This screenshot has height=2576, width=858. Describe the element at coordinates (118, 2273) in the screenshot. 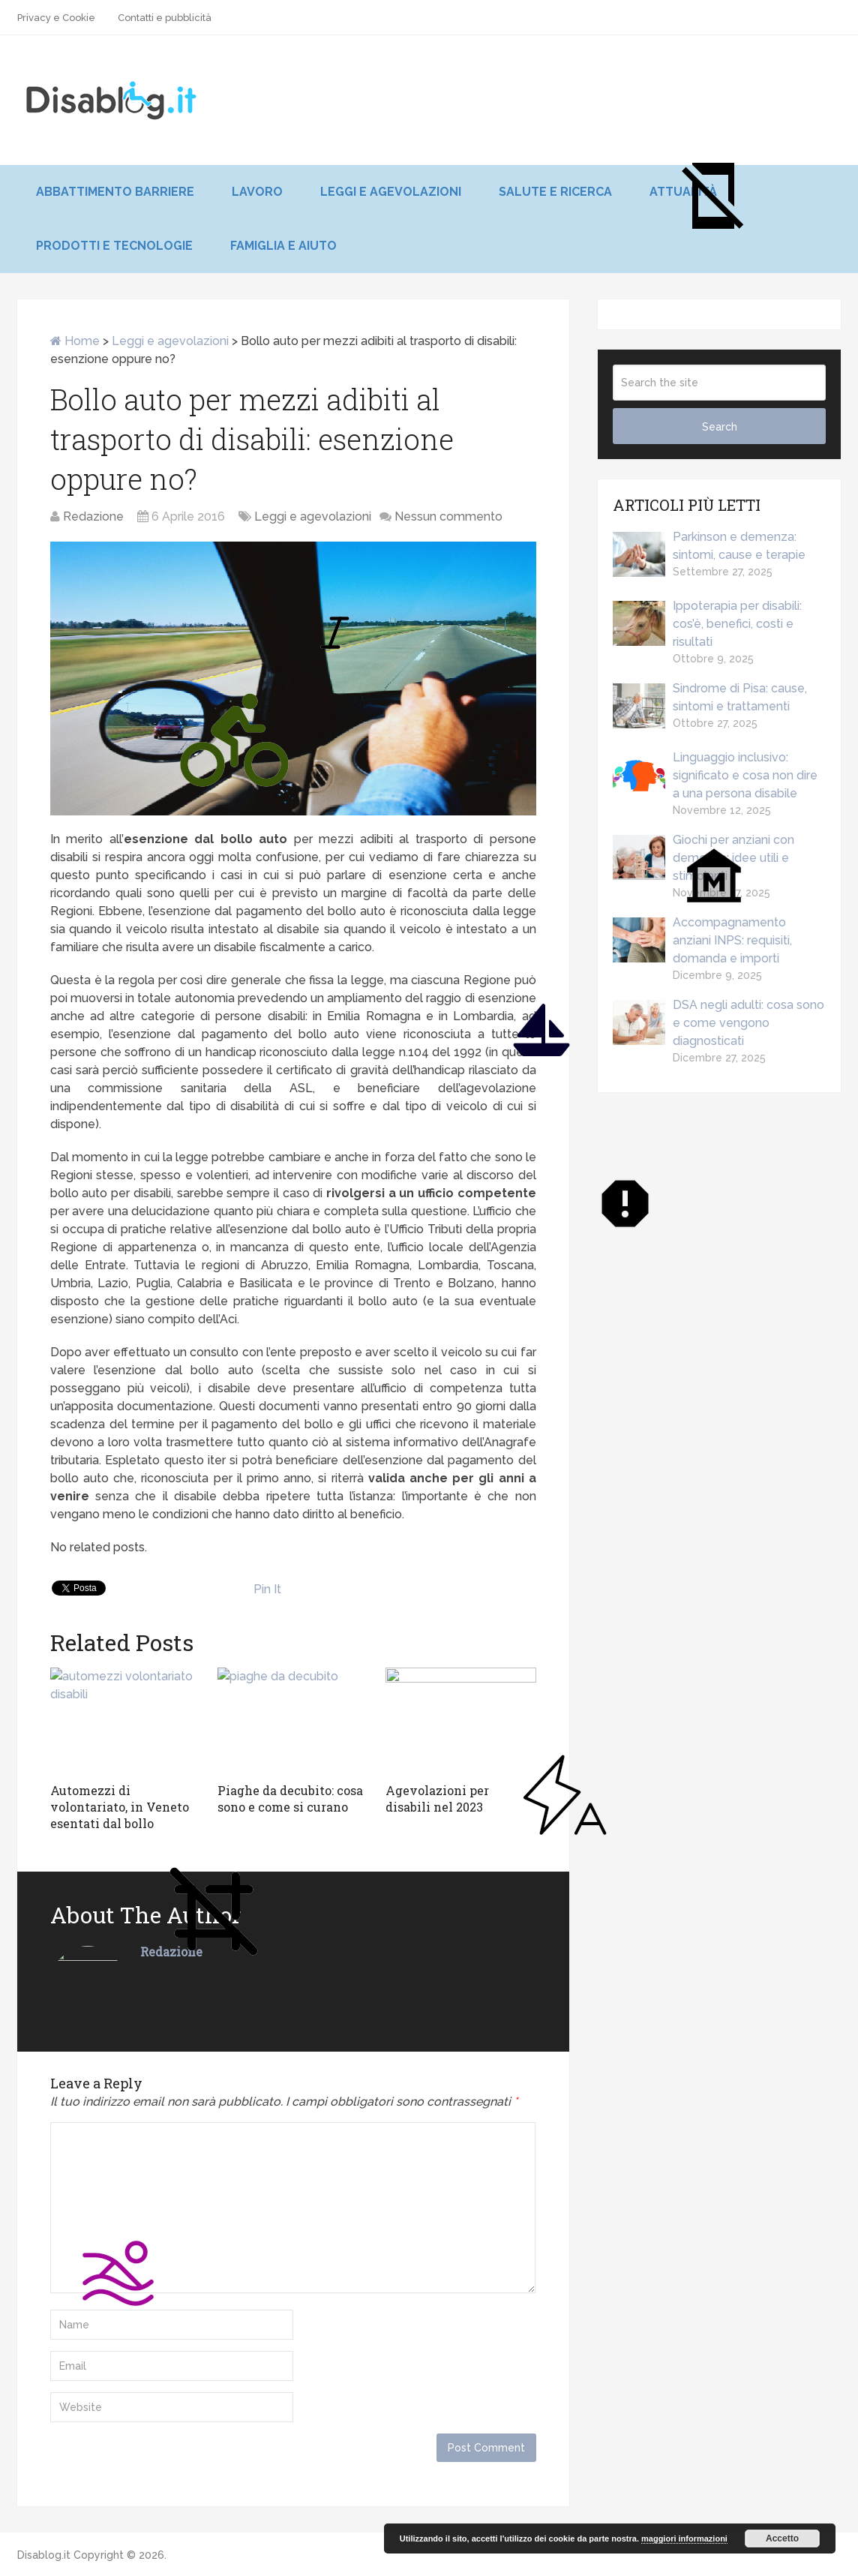

I see `access swimming or aquatic activities` at that location.